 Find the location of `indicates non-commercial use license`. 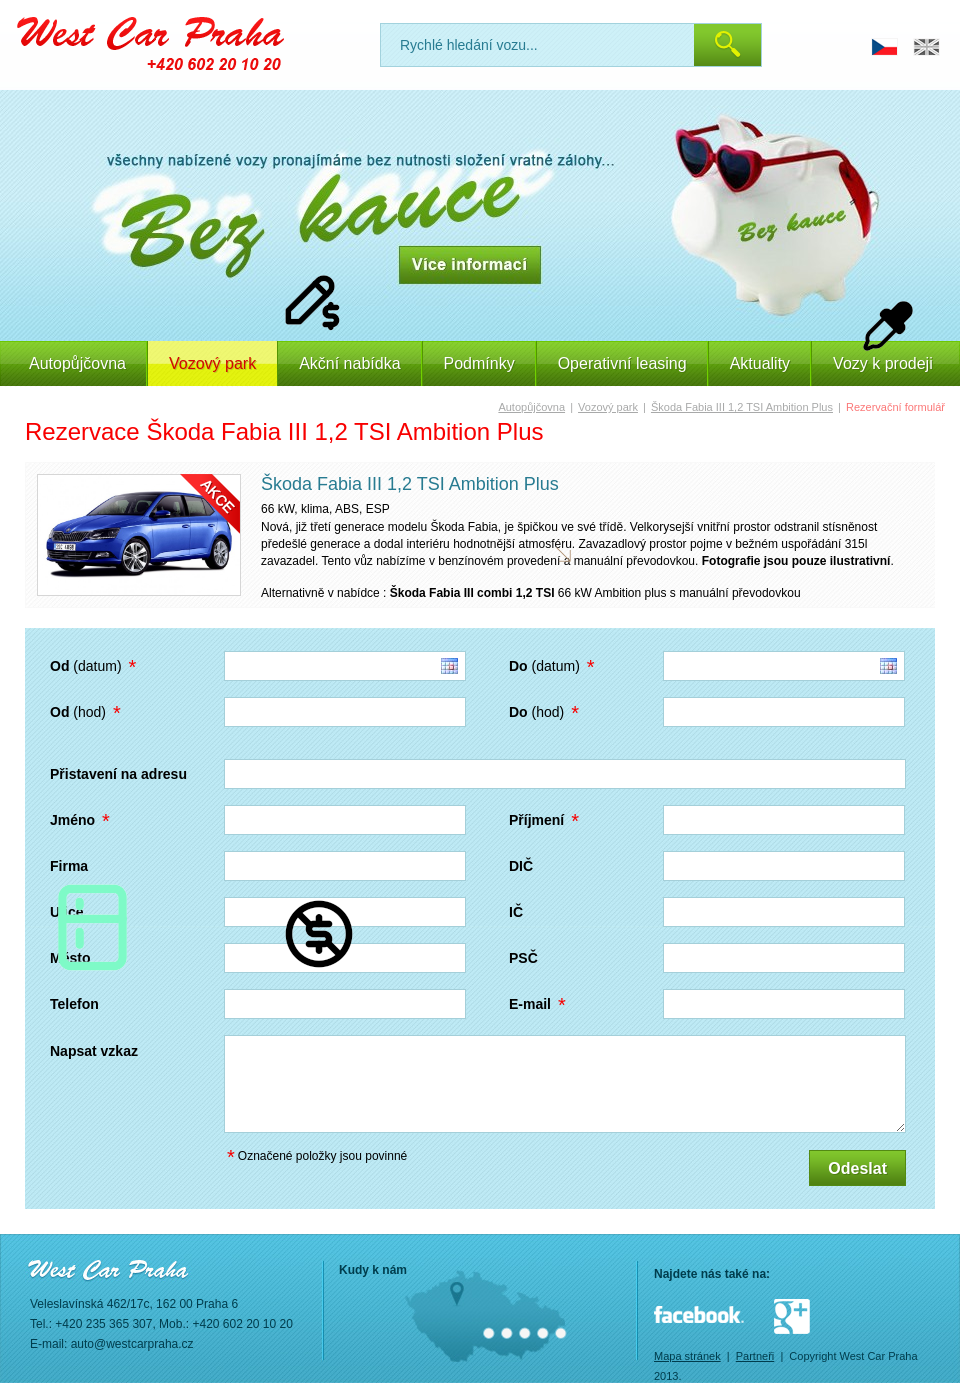

indicates non-commercial use license is located at coordinates (319, 934).